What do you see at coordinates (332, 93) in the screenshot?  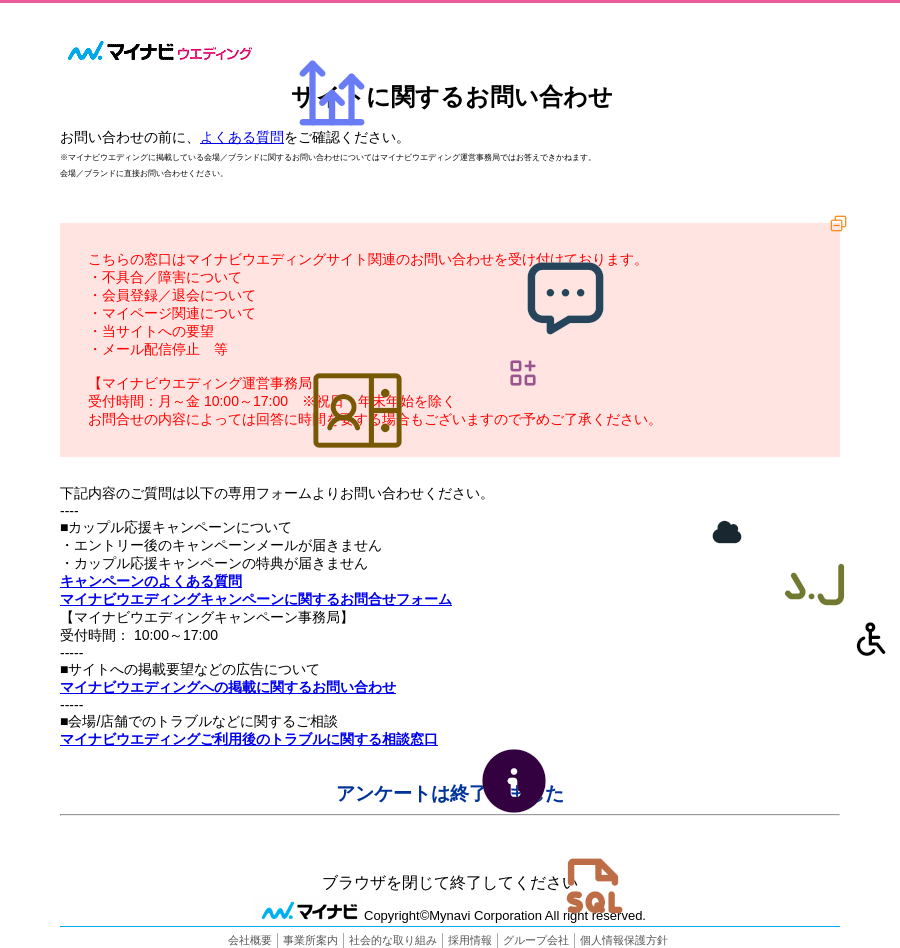 I see `view growth metrics or trending data` at bounding box center [332, 93].